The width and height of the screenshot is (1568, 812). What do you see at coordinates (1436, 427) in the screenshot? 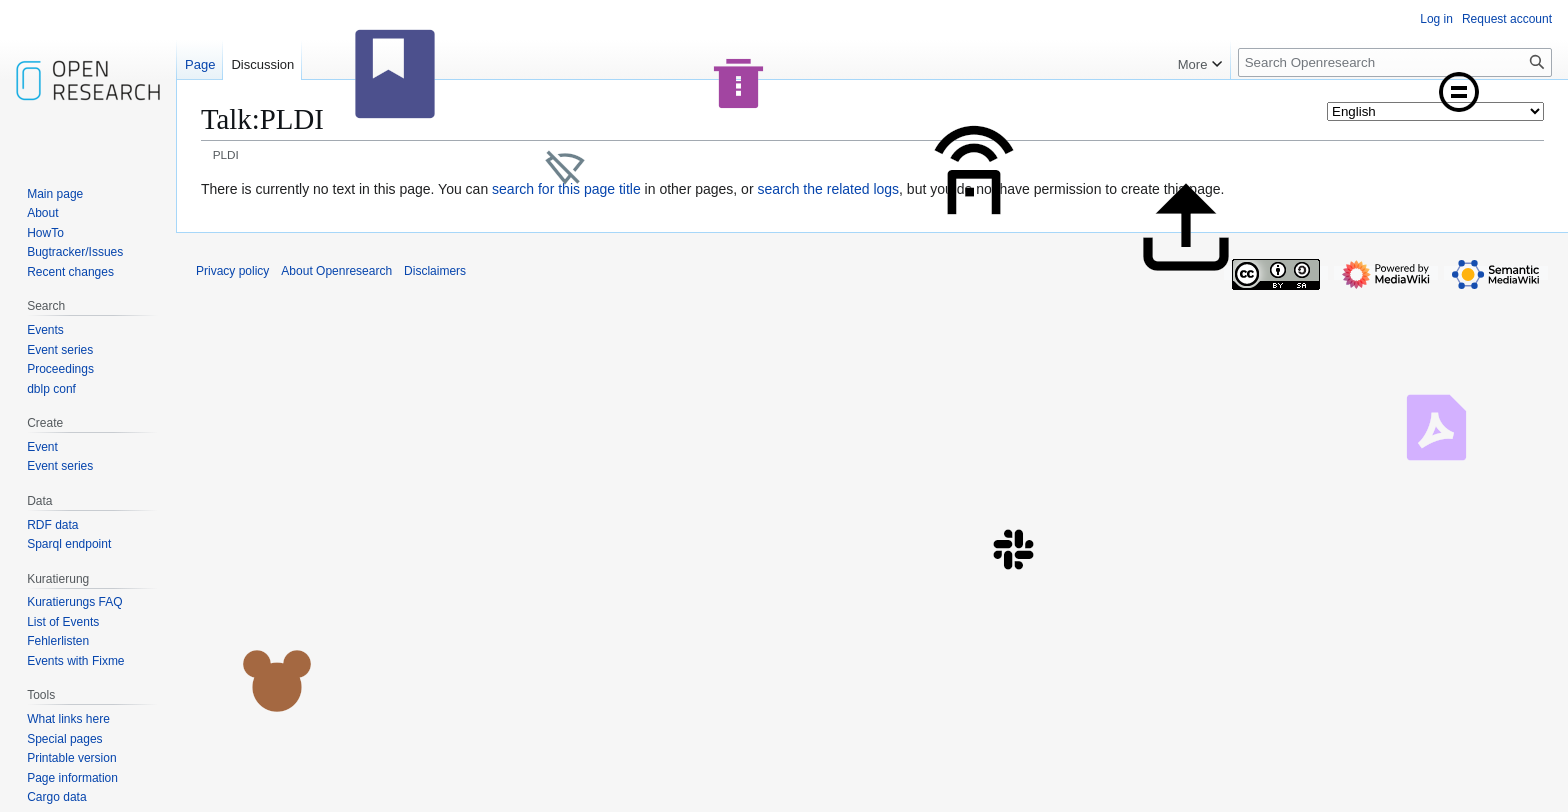
I see `open a PDF document` at bounding box center [1436, 427].